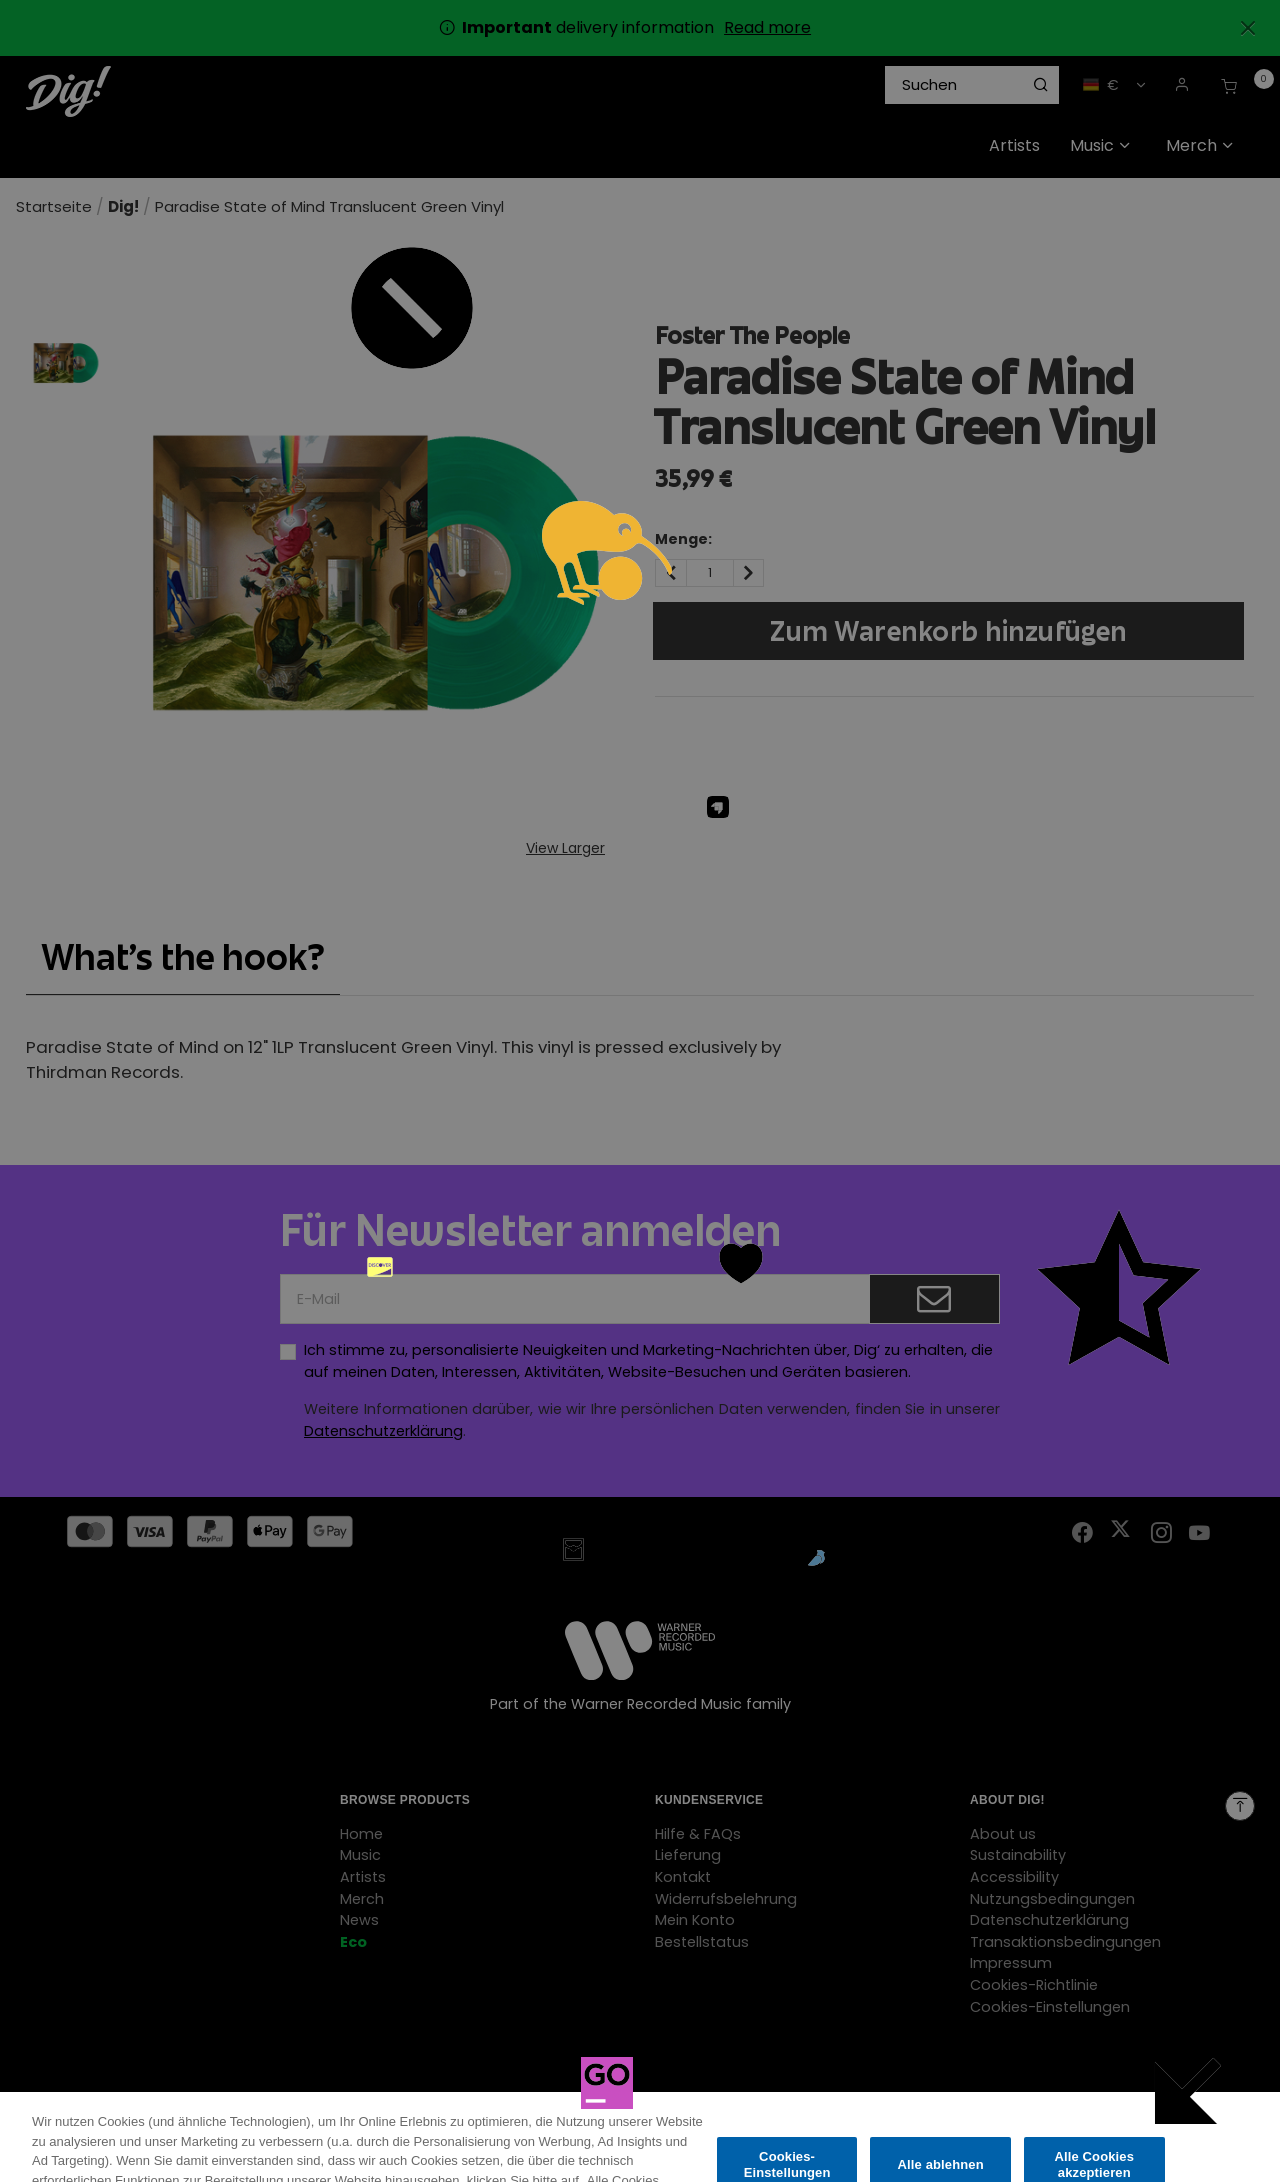  Describe the element at coordinates (718, 807) in the screenshot. I see `open strapi CMS dashboard` at that location.